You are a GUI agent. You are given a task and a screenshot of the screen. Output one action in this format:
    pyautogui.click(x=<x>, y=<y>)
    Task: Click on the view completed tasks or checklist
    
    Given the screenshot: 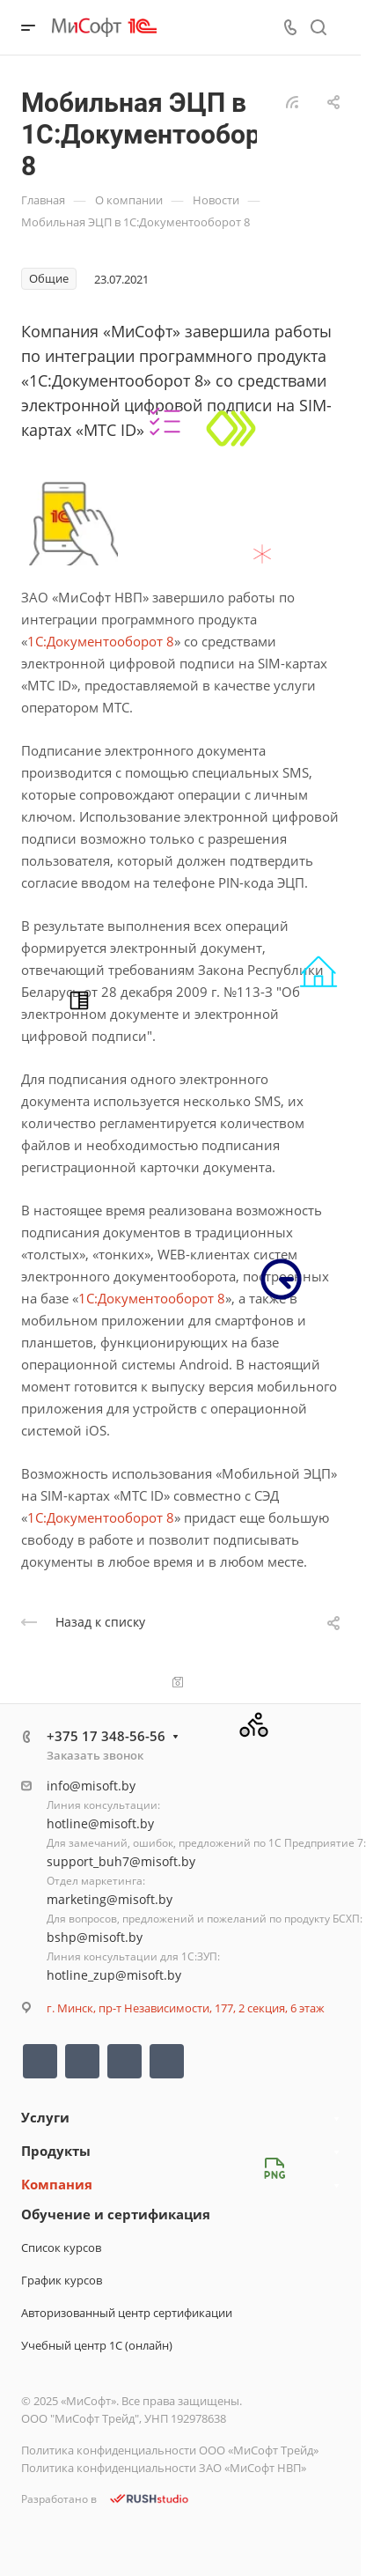 What is the action you would take?
    pyautogui.click(x=165, y=421)
    